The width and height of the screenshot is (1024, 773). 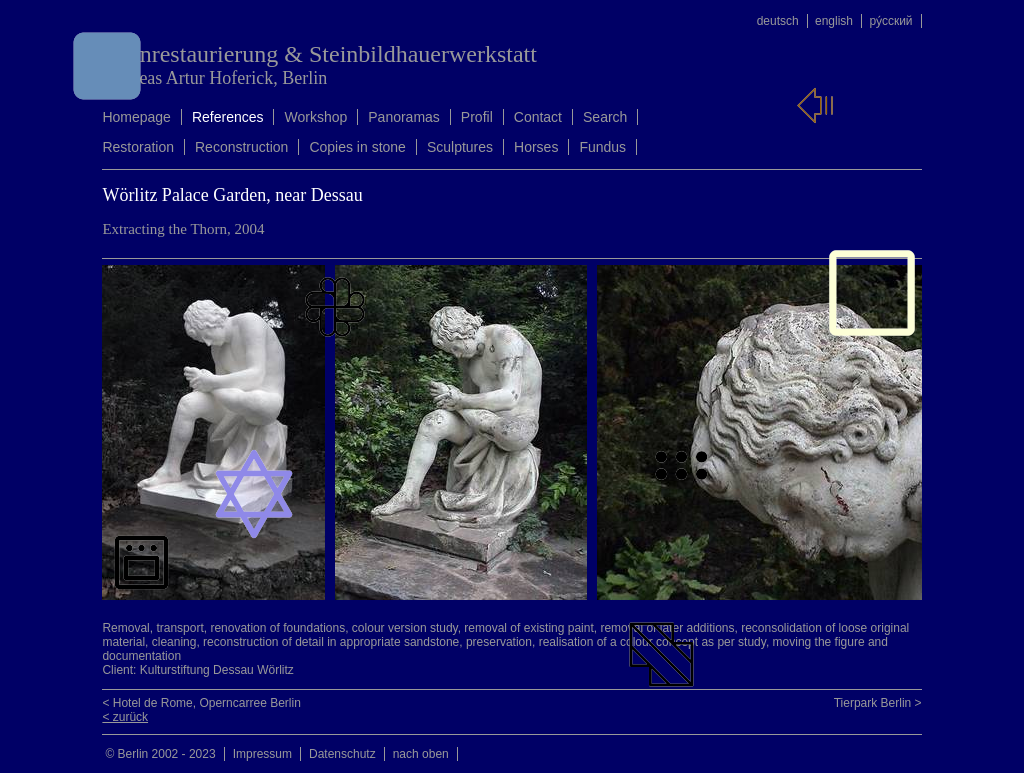 What do you see at coordinates (661, 654) in the screenshot?
I see `unite or merge two layers` at bounding box center [661, 654].